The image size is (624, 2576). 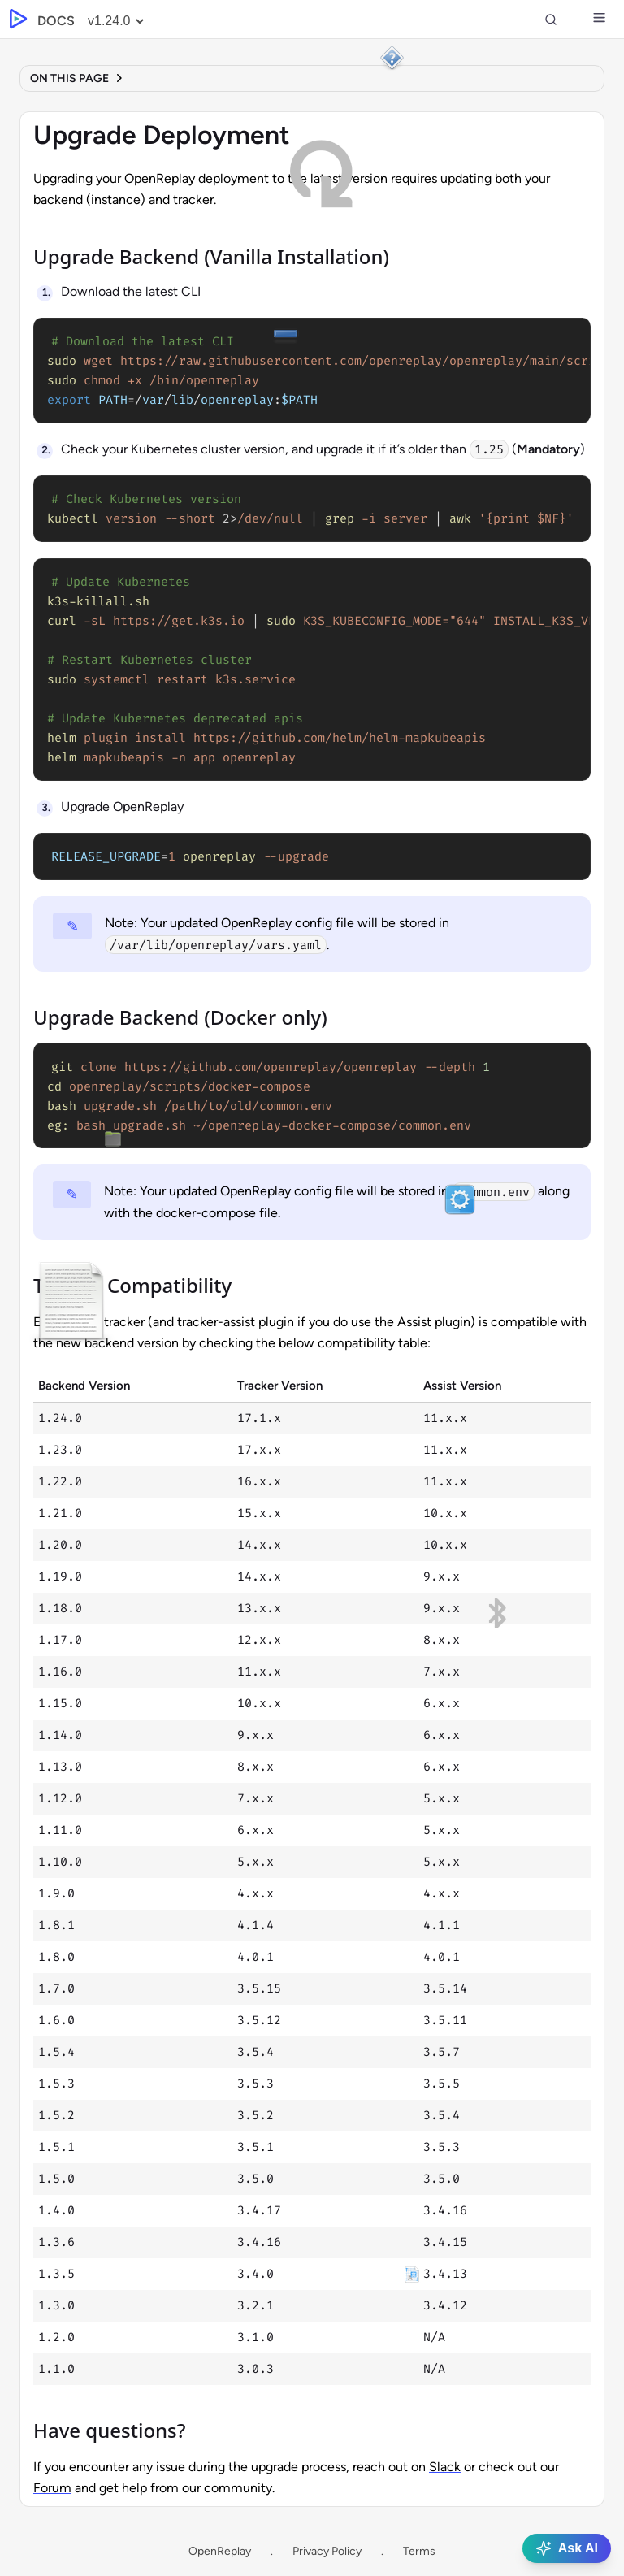 I want to click on open file folder, so click(x=113, y=1138).